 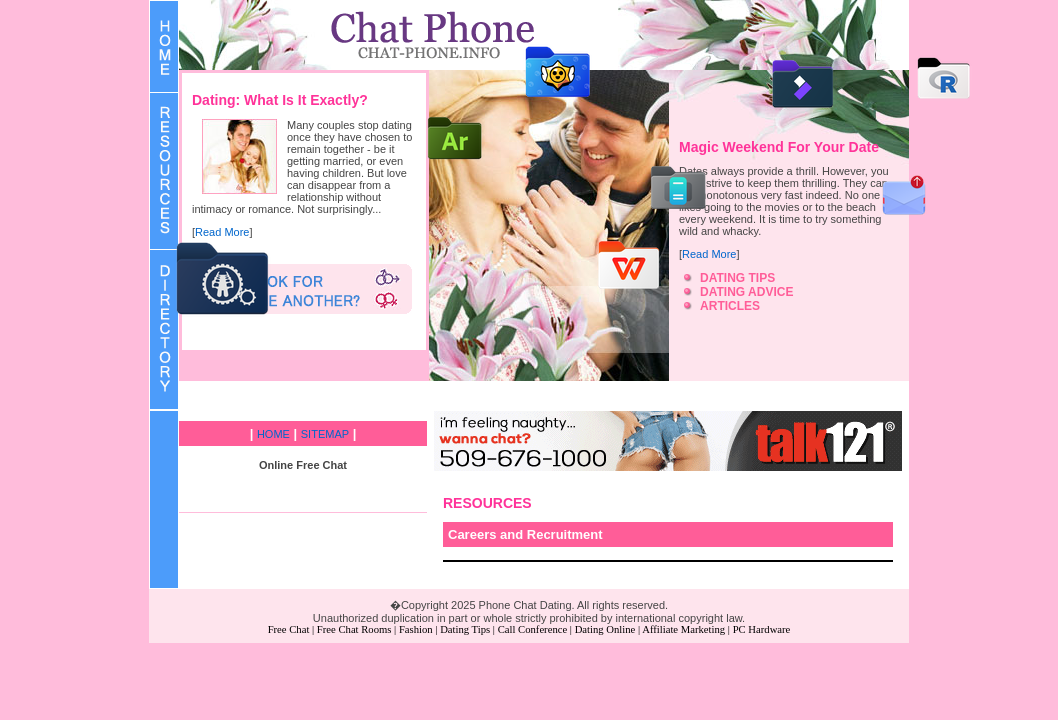 What do you see at coordinates (802, 85) in the screenshot?
I see `open Wondershare FilmoraPro project folder` at bounding box center [802, 85].